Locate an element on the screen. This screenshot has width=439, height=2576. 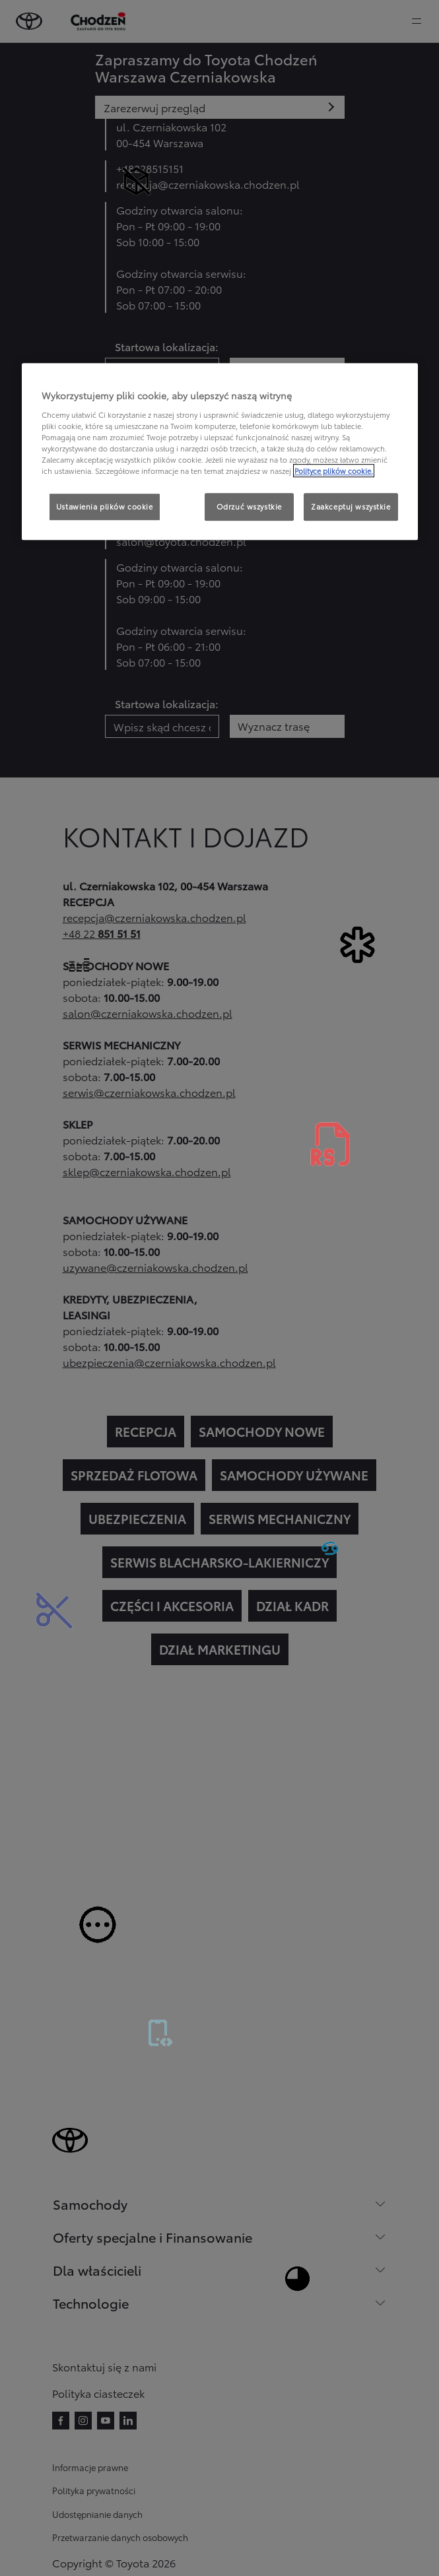
access mobile development tools is located at coordinates (158, 2033).